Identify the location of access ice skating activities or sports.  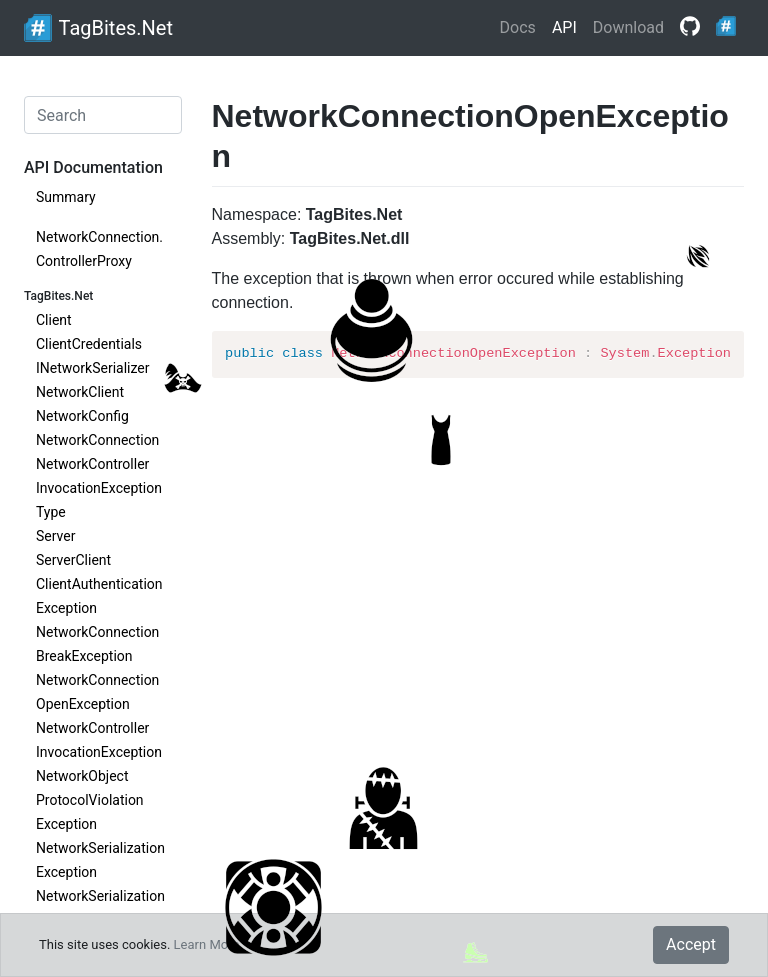
(475, 952).